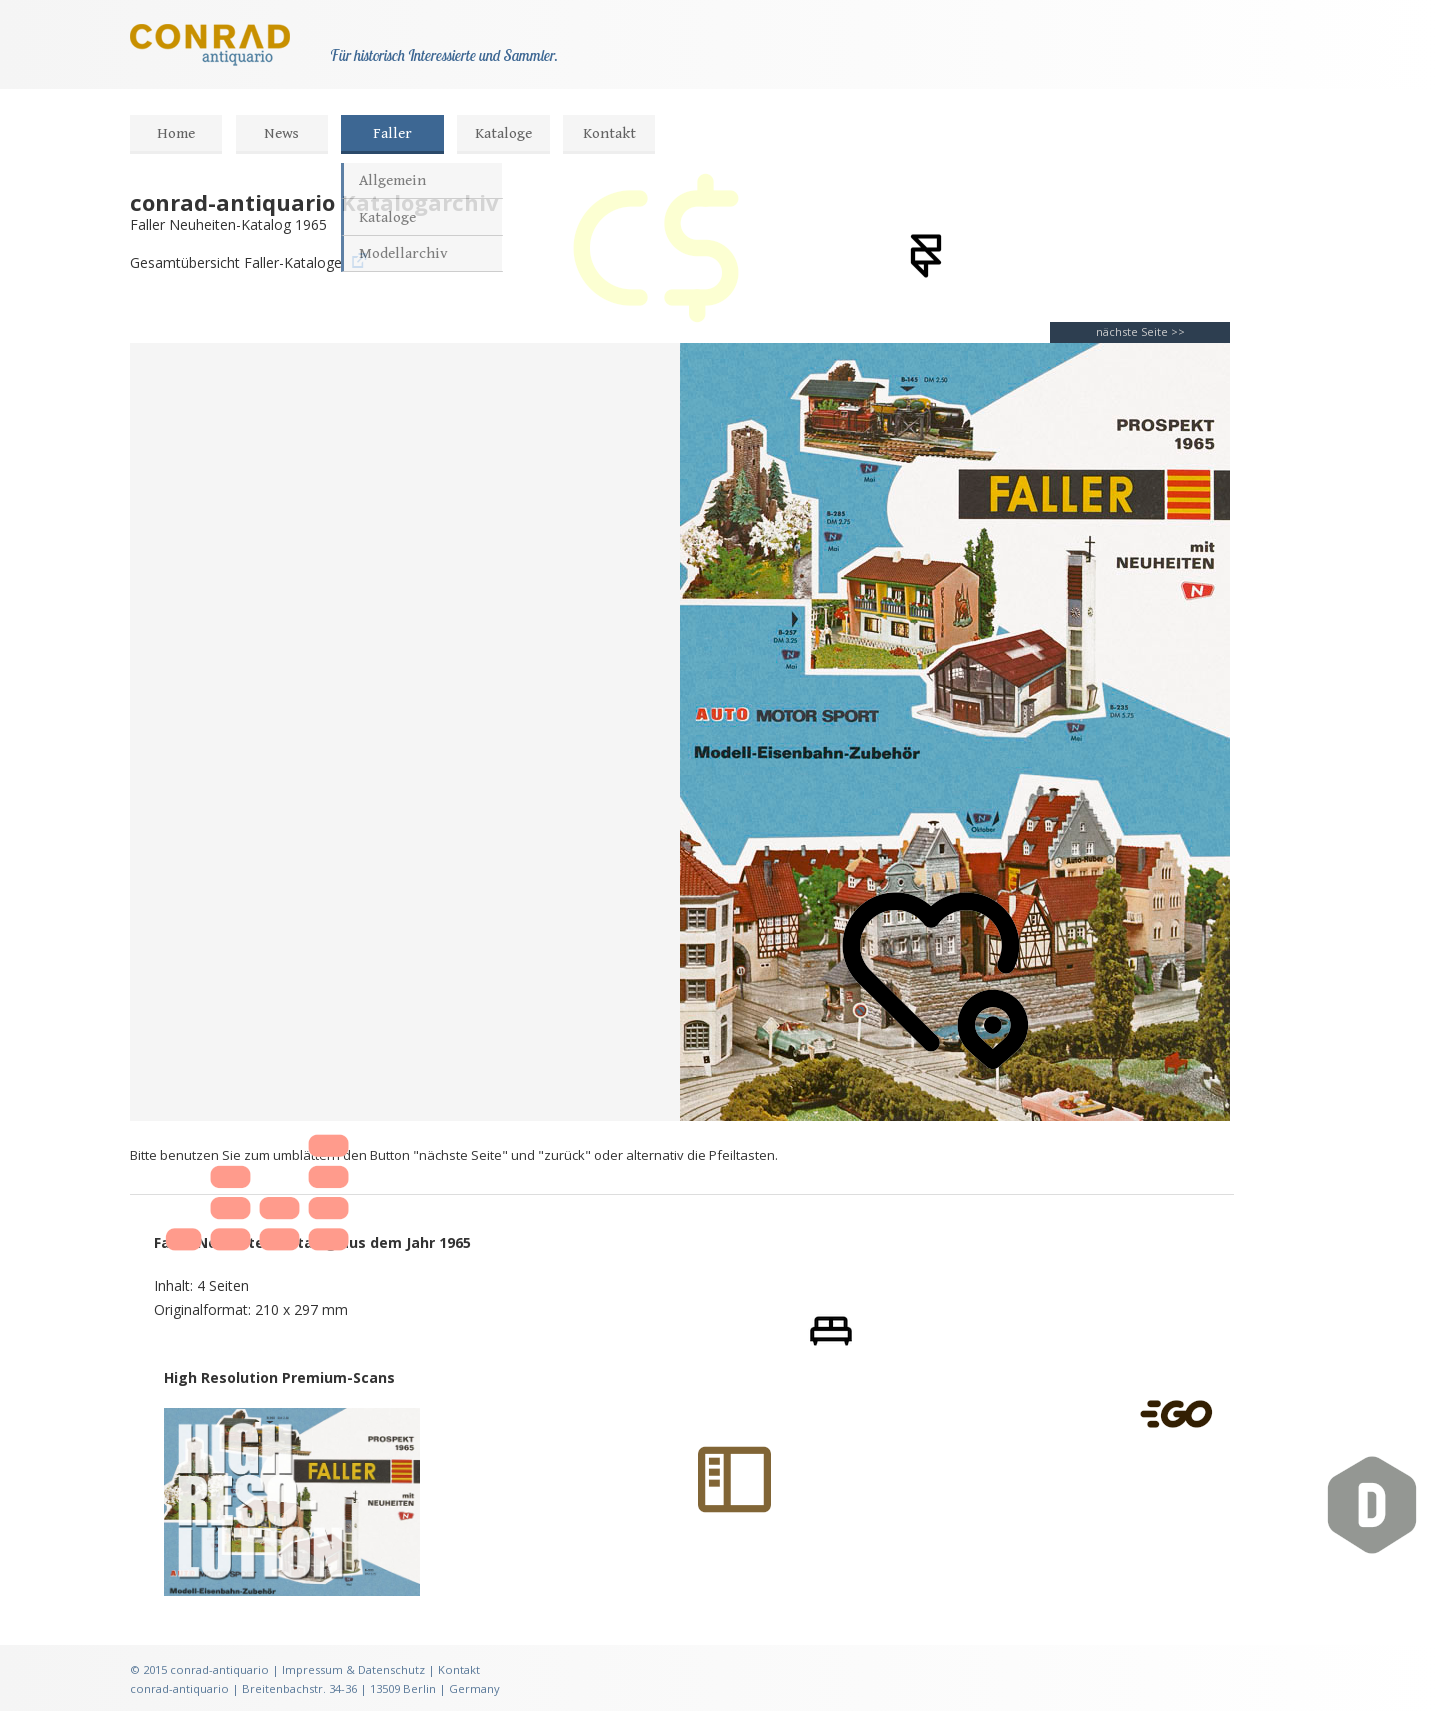 Image resolution: width=1440 pixels, height=1711 pixels. What do you see at coordinates (931, 972) in the screenshot?
I see `save this location to favorites` at bounding box center [931, 972].